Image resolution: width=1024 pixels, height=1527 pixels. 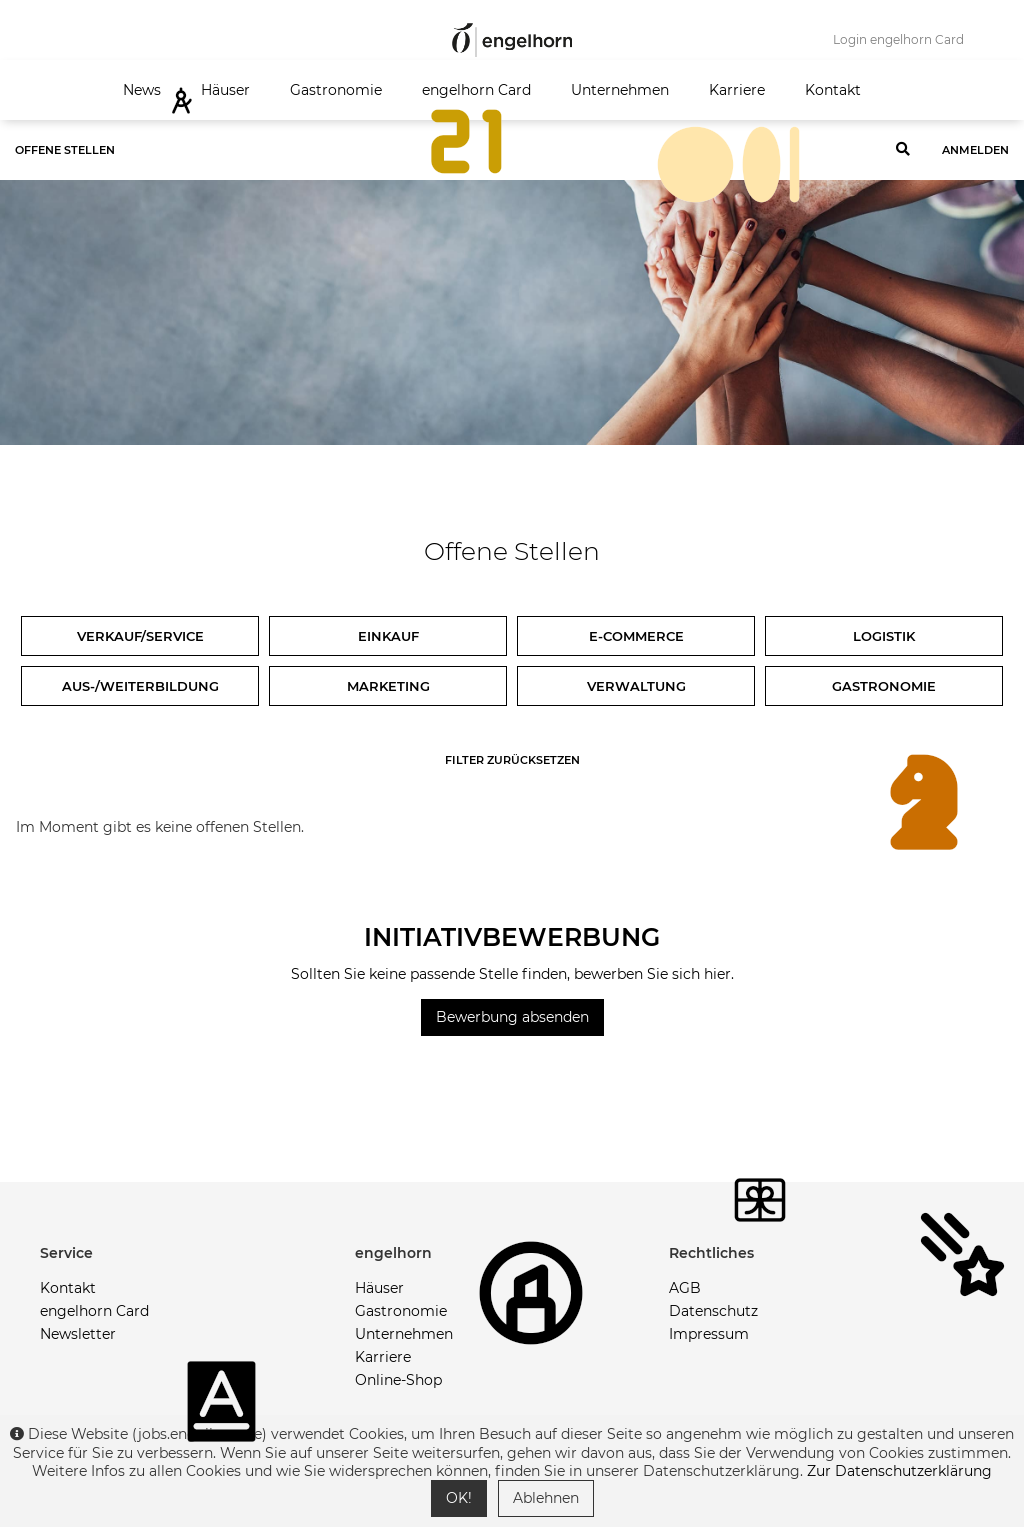 I want to click on activate highlighter tool, so click(x=531, y=1293).